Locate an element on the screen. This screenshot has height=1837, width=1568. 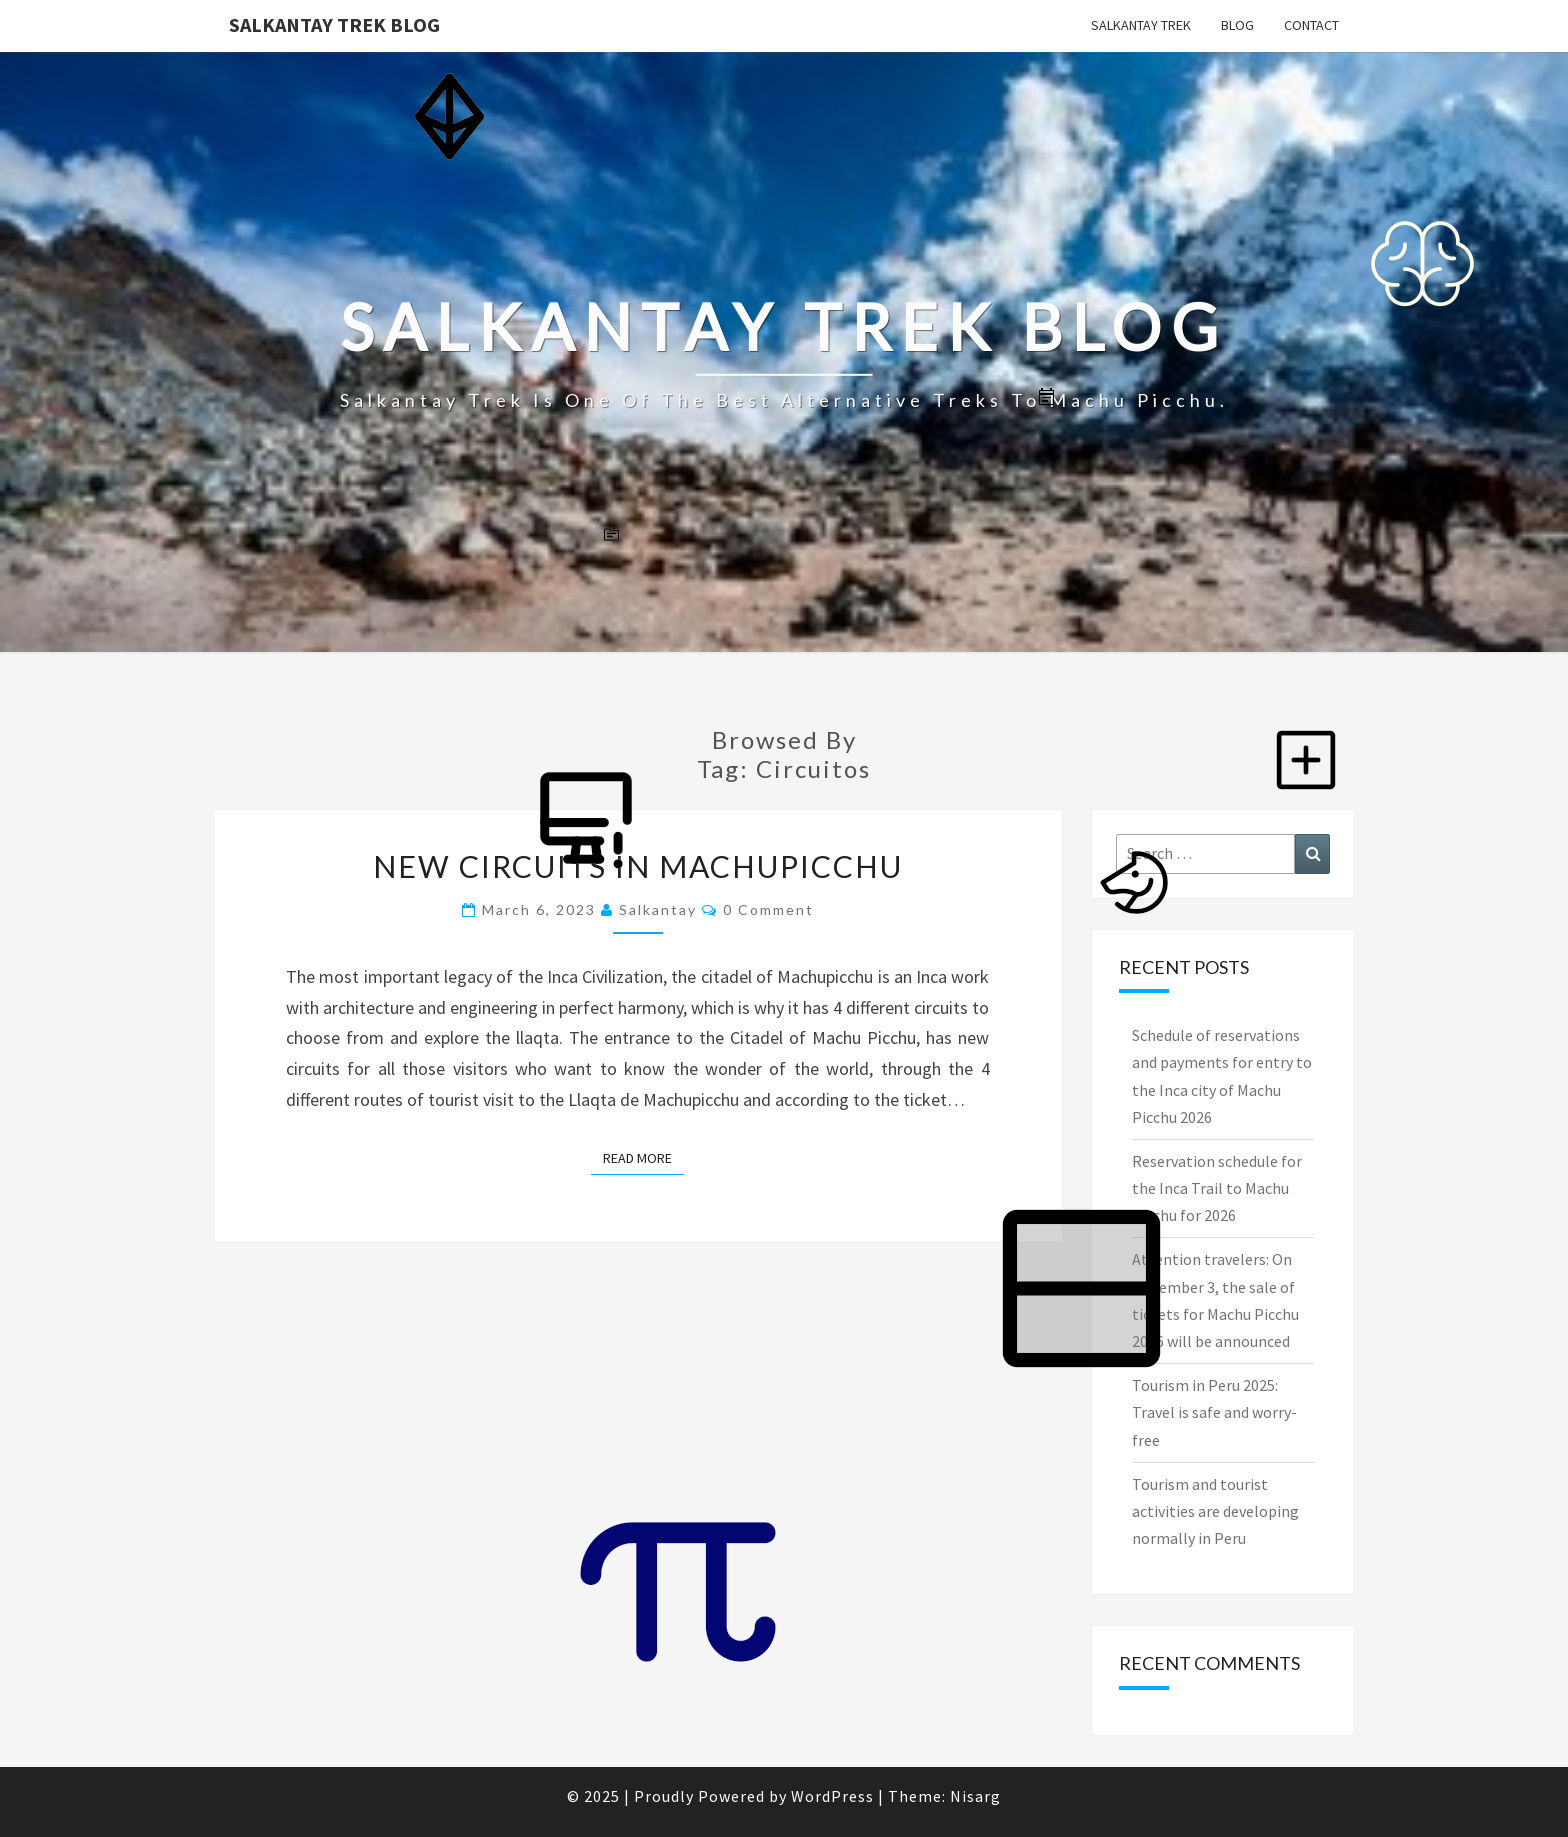
access topic folders or categories is located at coordinates (611, 534).